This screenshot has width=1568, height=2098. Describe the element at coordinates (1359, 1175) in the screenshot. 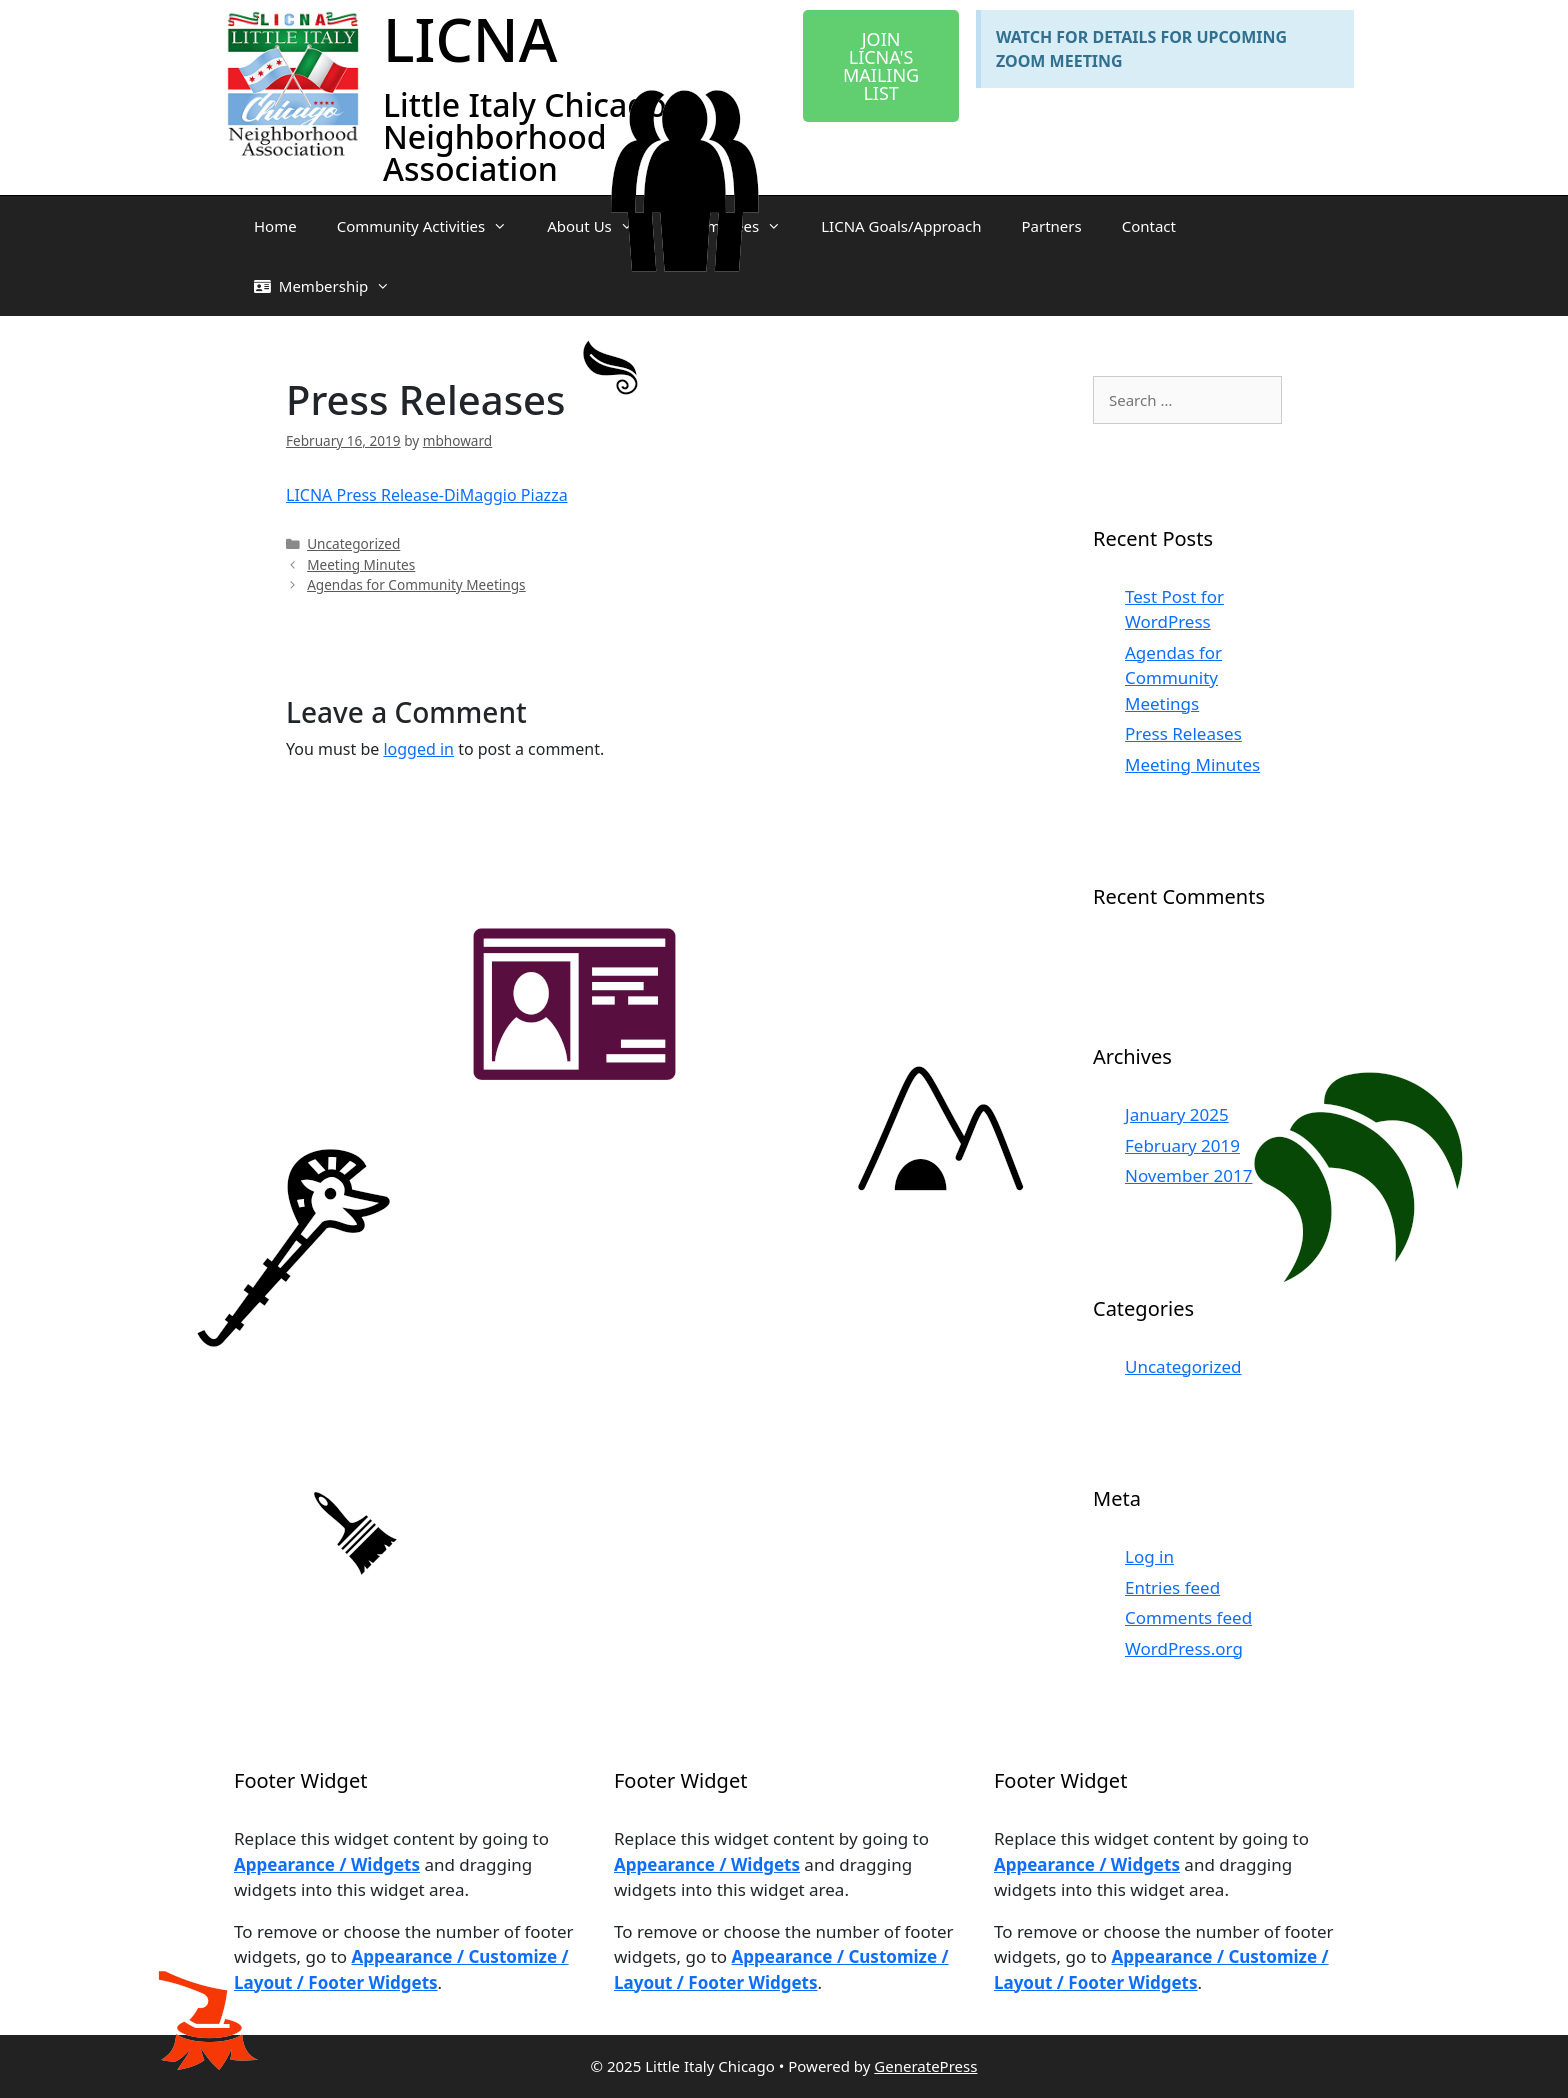

I see `indicates a claw or slash attack ability` at that location.